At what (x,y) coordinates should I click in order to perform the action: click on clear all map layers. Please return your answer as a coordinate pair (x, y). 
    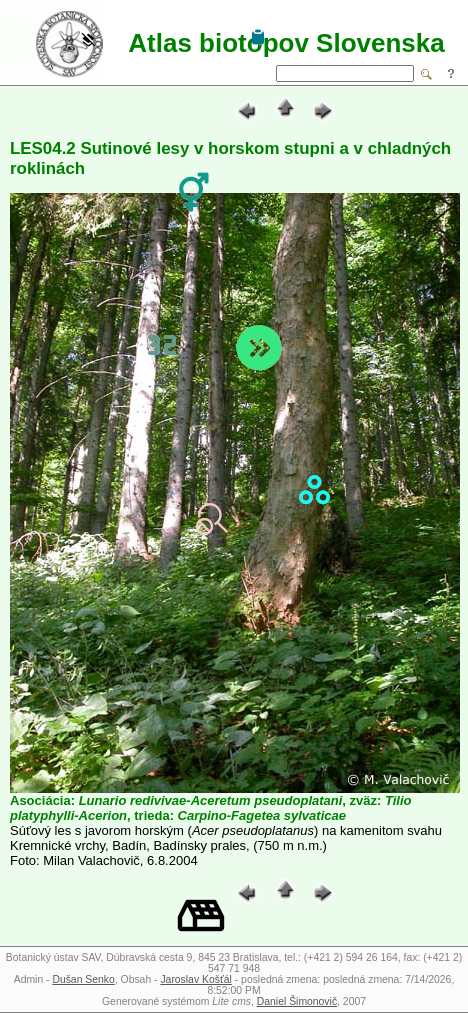
    Looking at the image, I should click on (88, 40).